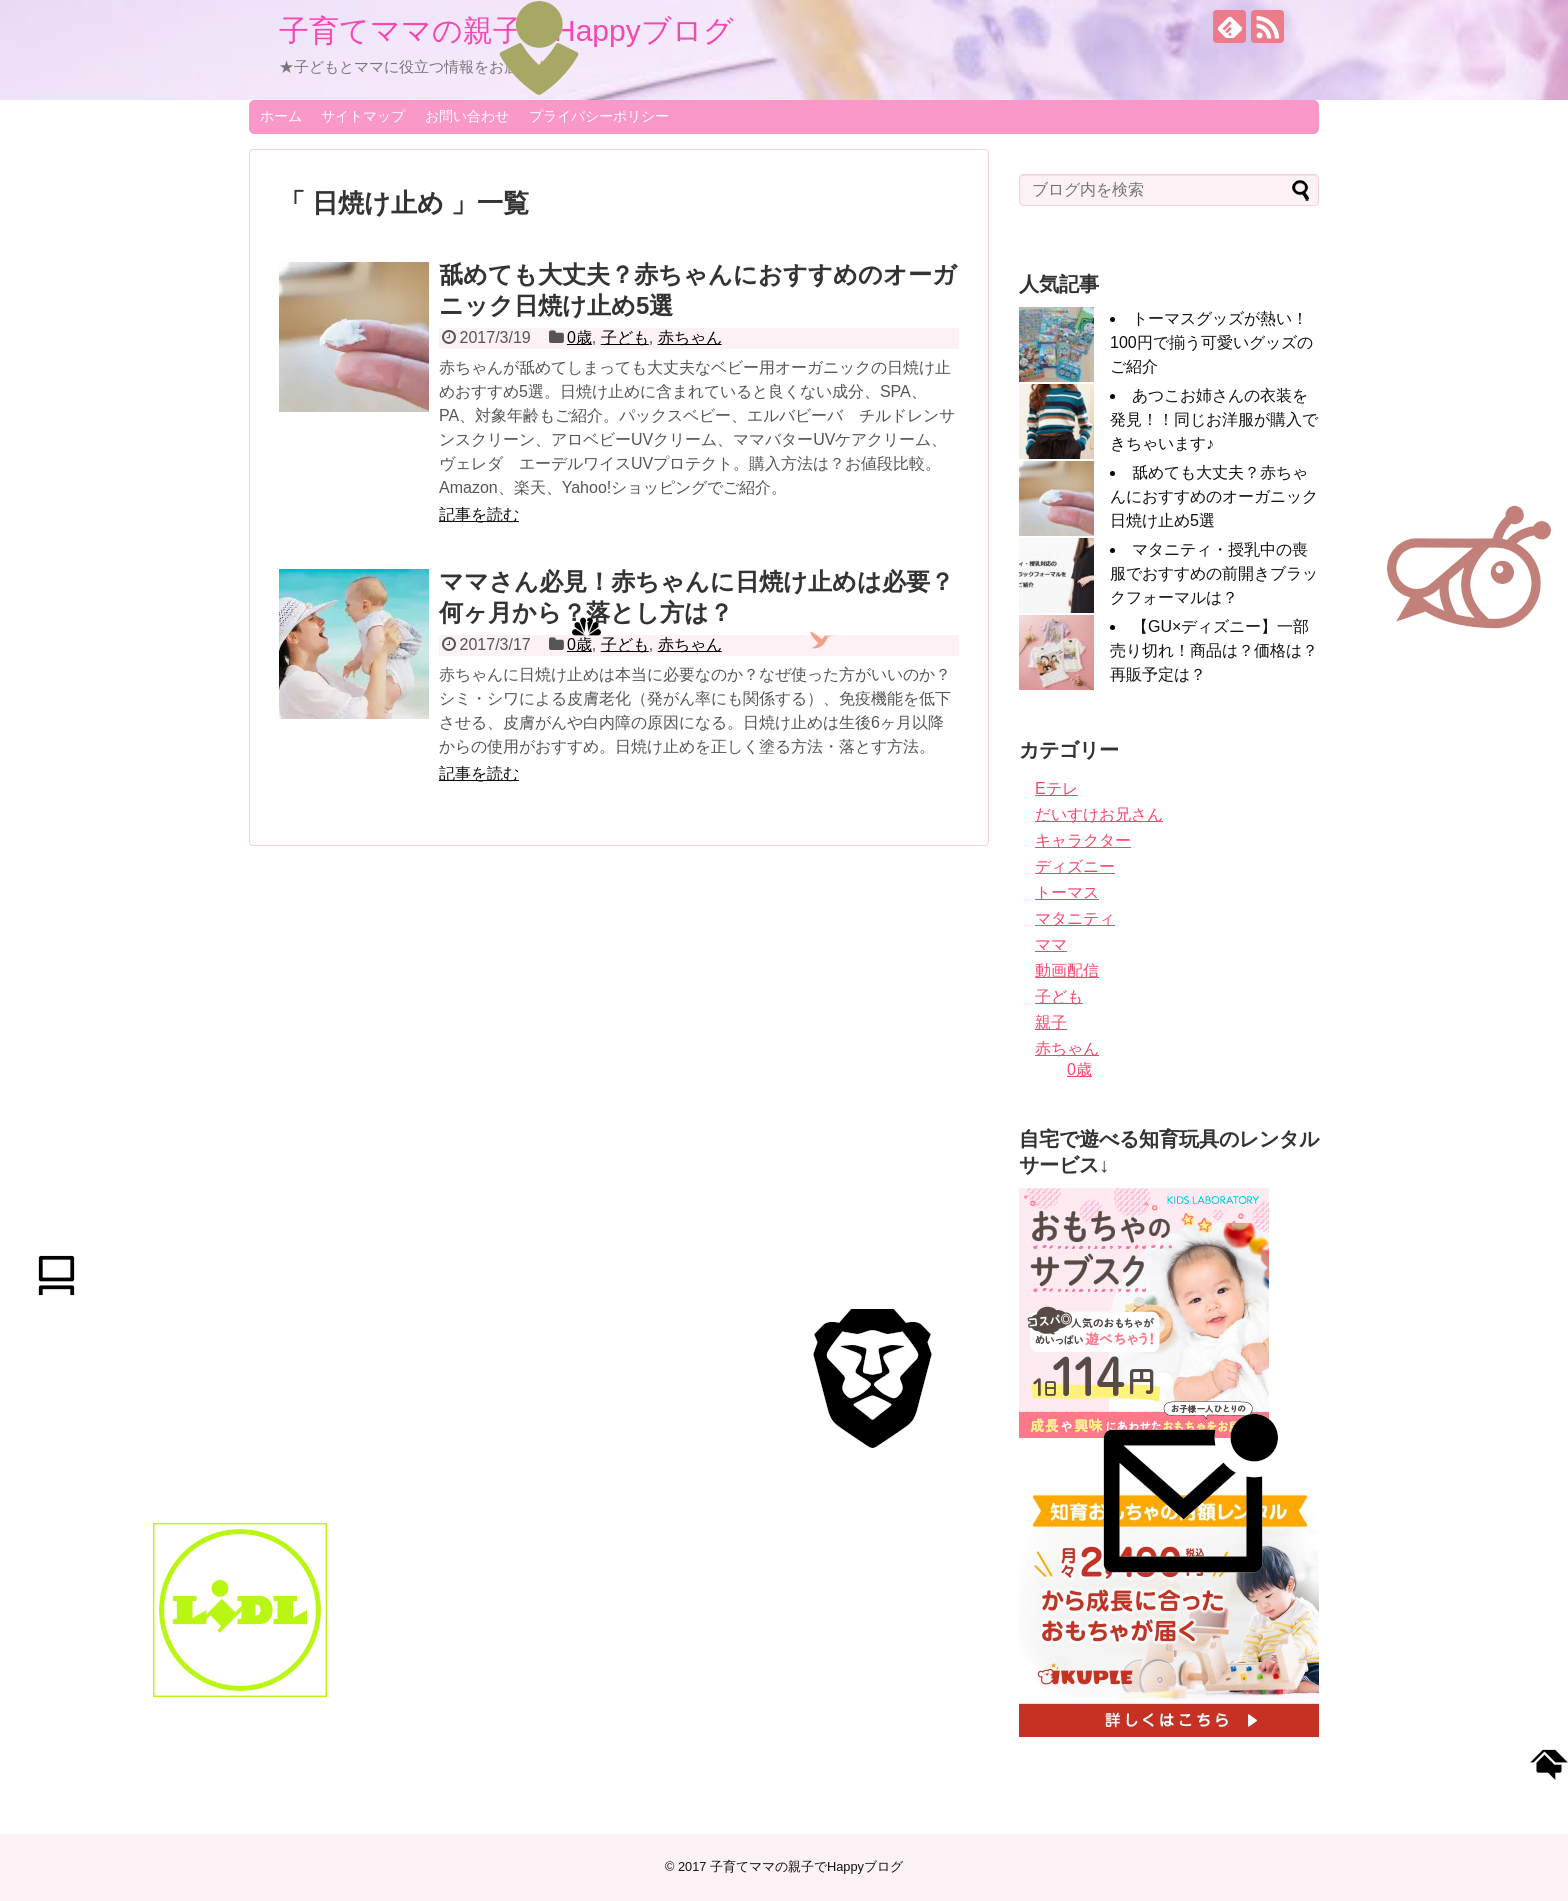 This screenshot has height=1901, width=1568. What do you see at coordinates (1183, 1501) in the screenshot?
I see `indicates unread mail or messages` at bounding box center [1183, 1501].